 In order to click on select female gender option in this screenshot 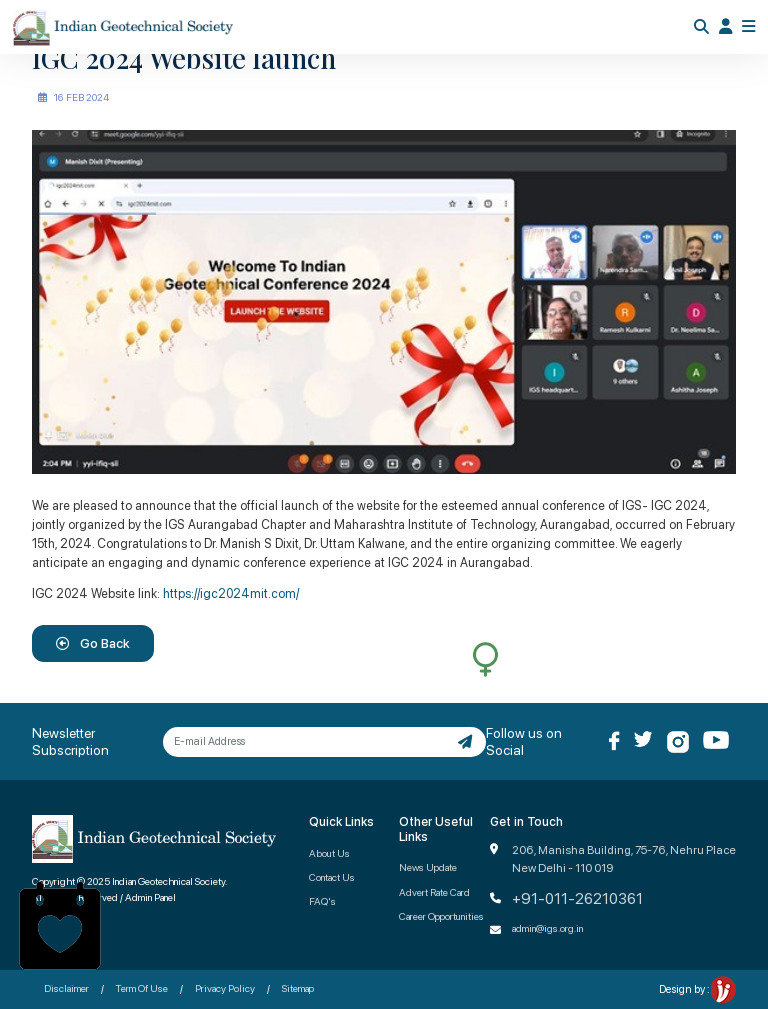, I will do `click(485, 659)`.